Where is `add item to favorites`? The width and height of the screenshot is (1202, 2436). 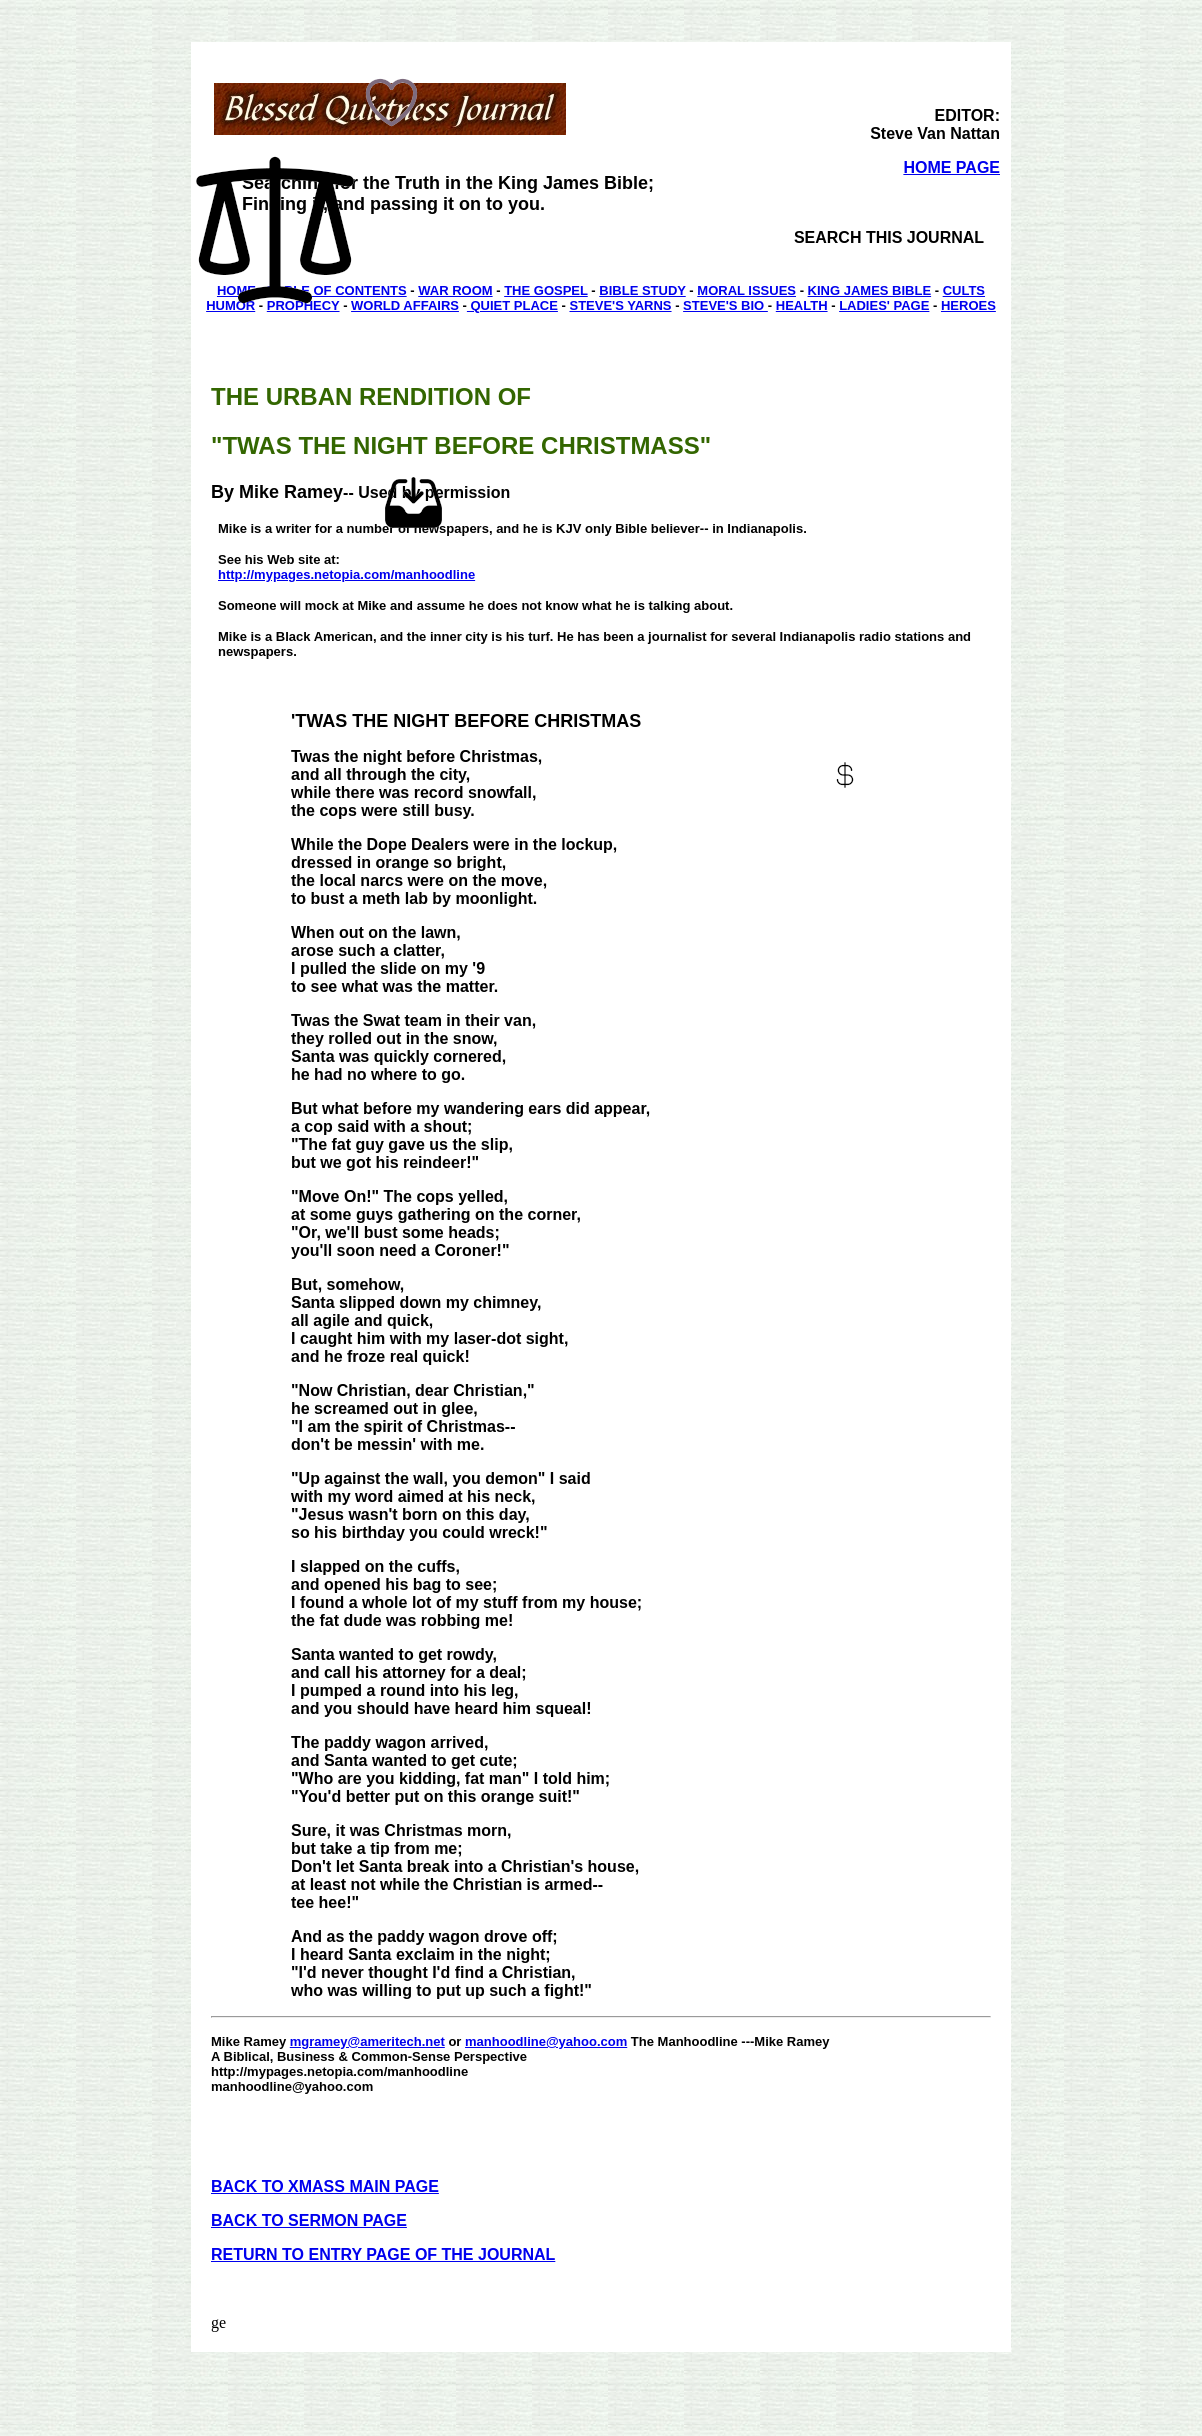 add item to favorites is located at coordinates (391, 102).